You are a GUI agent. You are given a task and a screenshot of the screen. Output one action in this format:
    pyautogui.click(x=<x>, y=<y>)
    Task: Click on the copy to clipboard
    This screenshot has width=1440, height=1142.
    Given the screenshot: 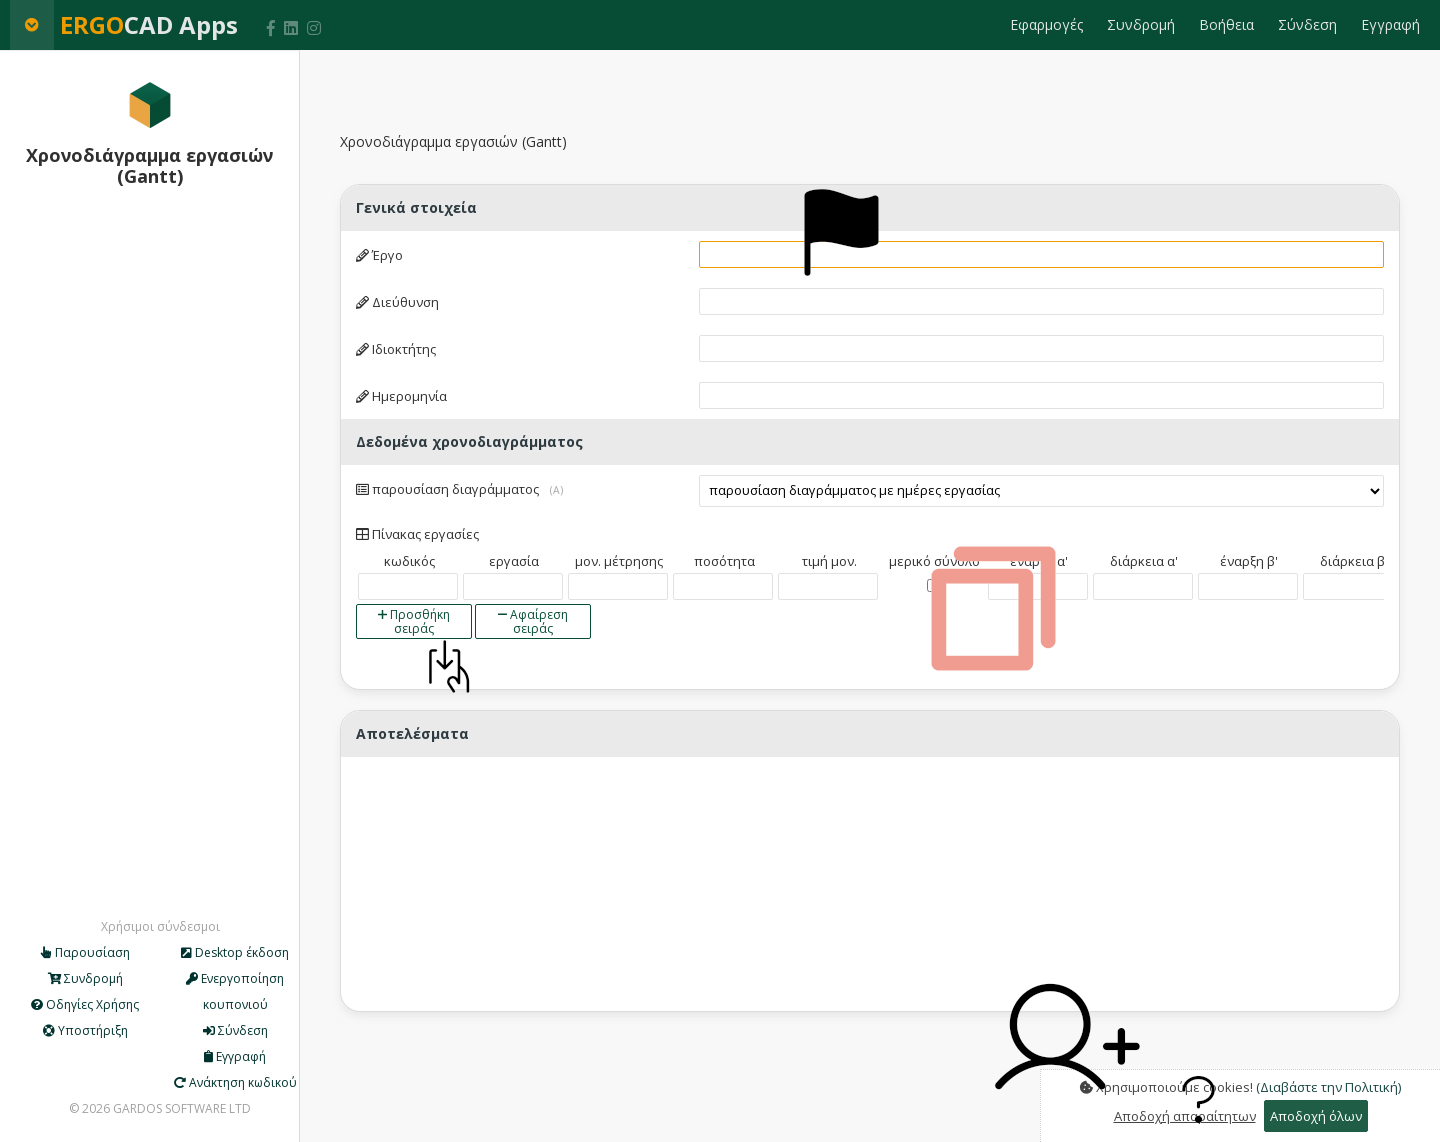 What is the action you would take?
    pyautogui.click(x=993, y=608)
    